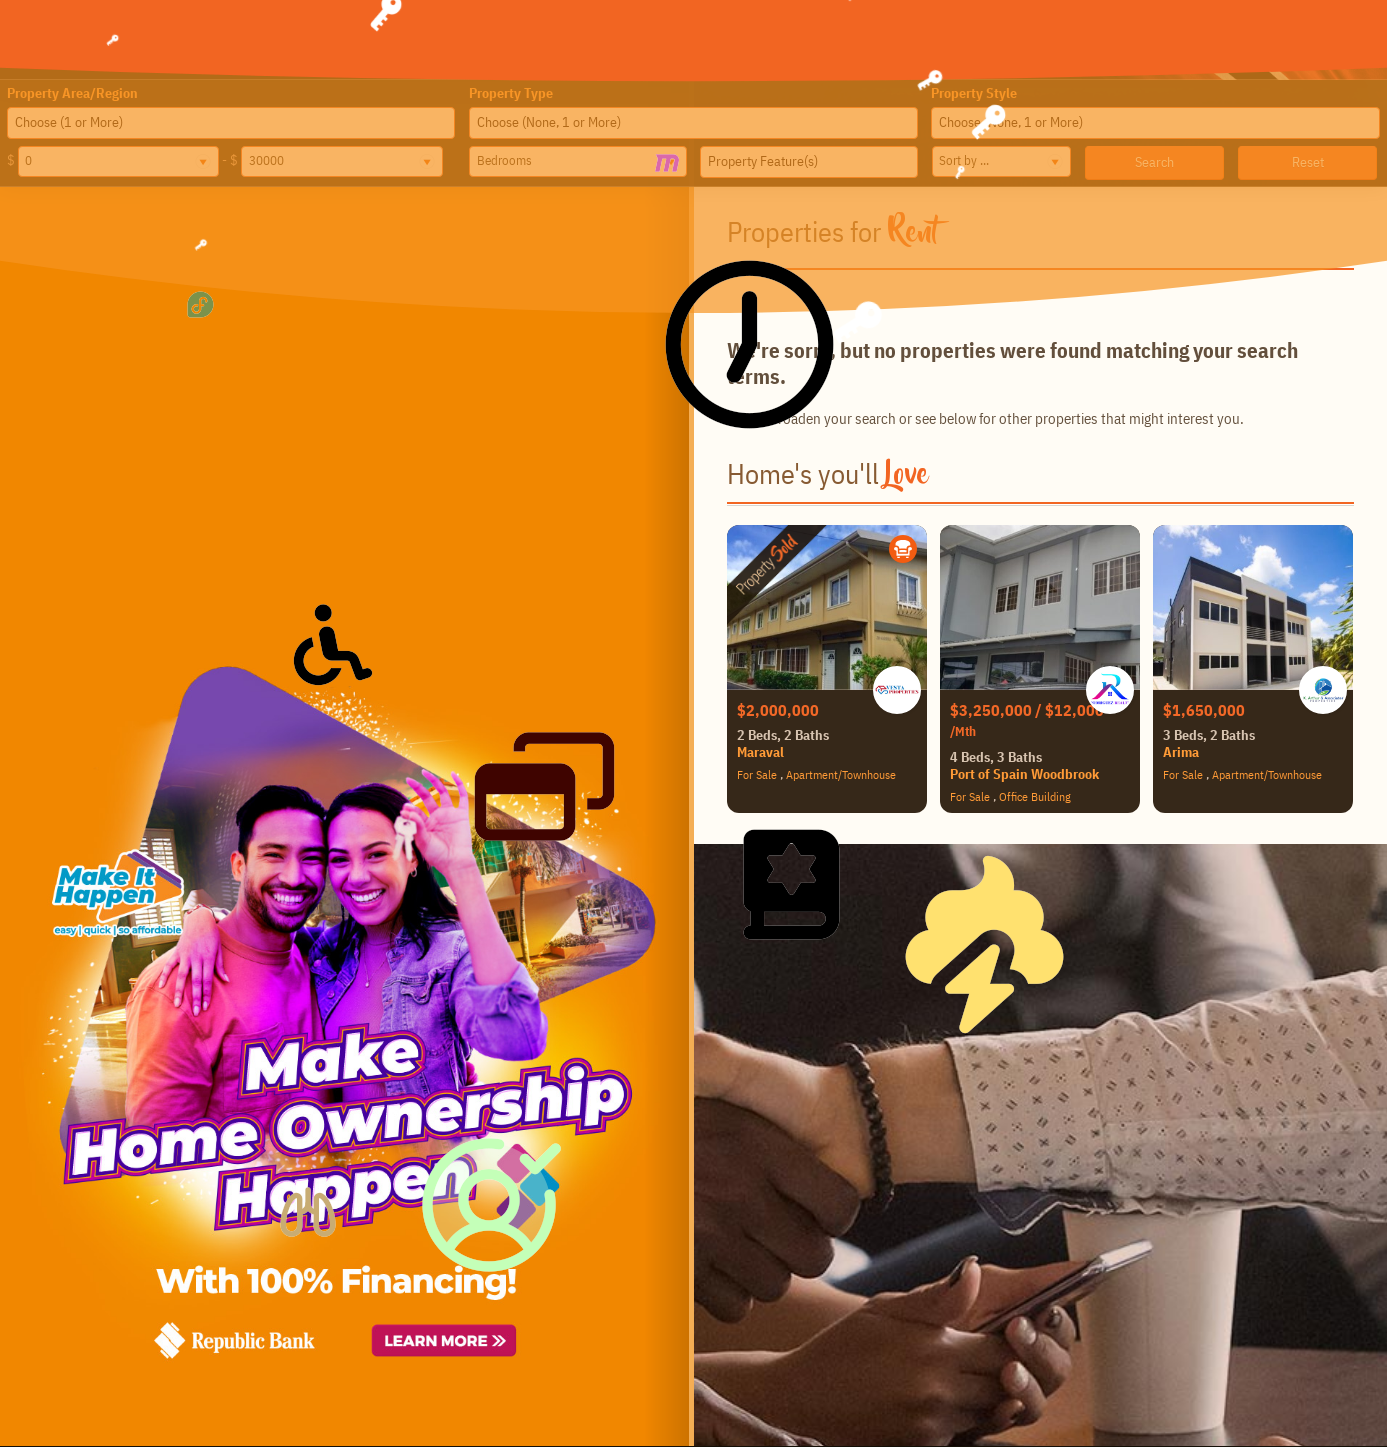  I want to click on view current time, so click(749, 344).